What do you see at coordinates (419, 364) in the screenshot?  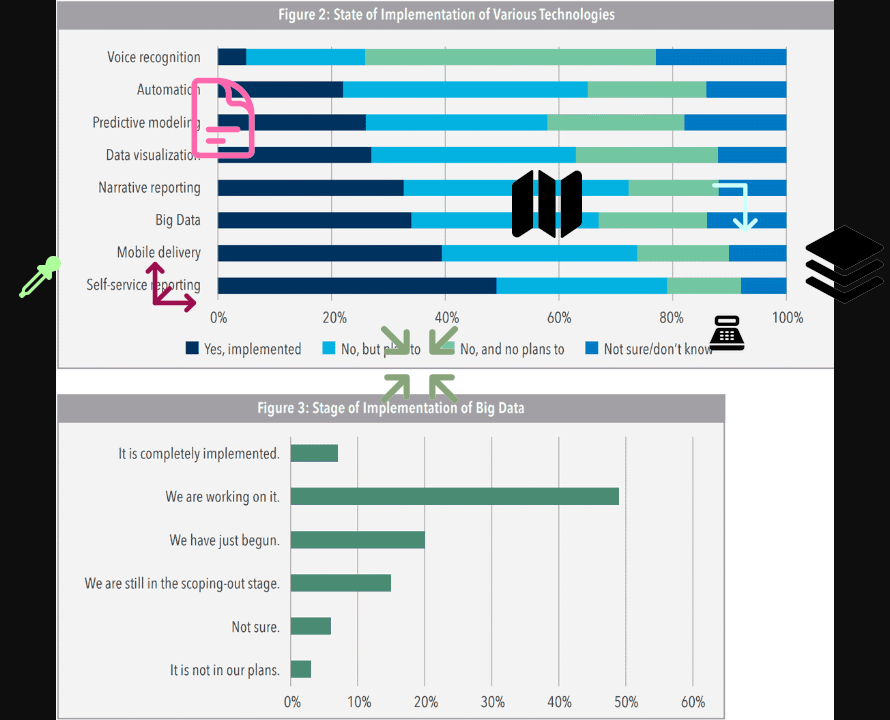 I see `exit fullscreen mode` at bounding box center [419, 364].